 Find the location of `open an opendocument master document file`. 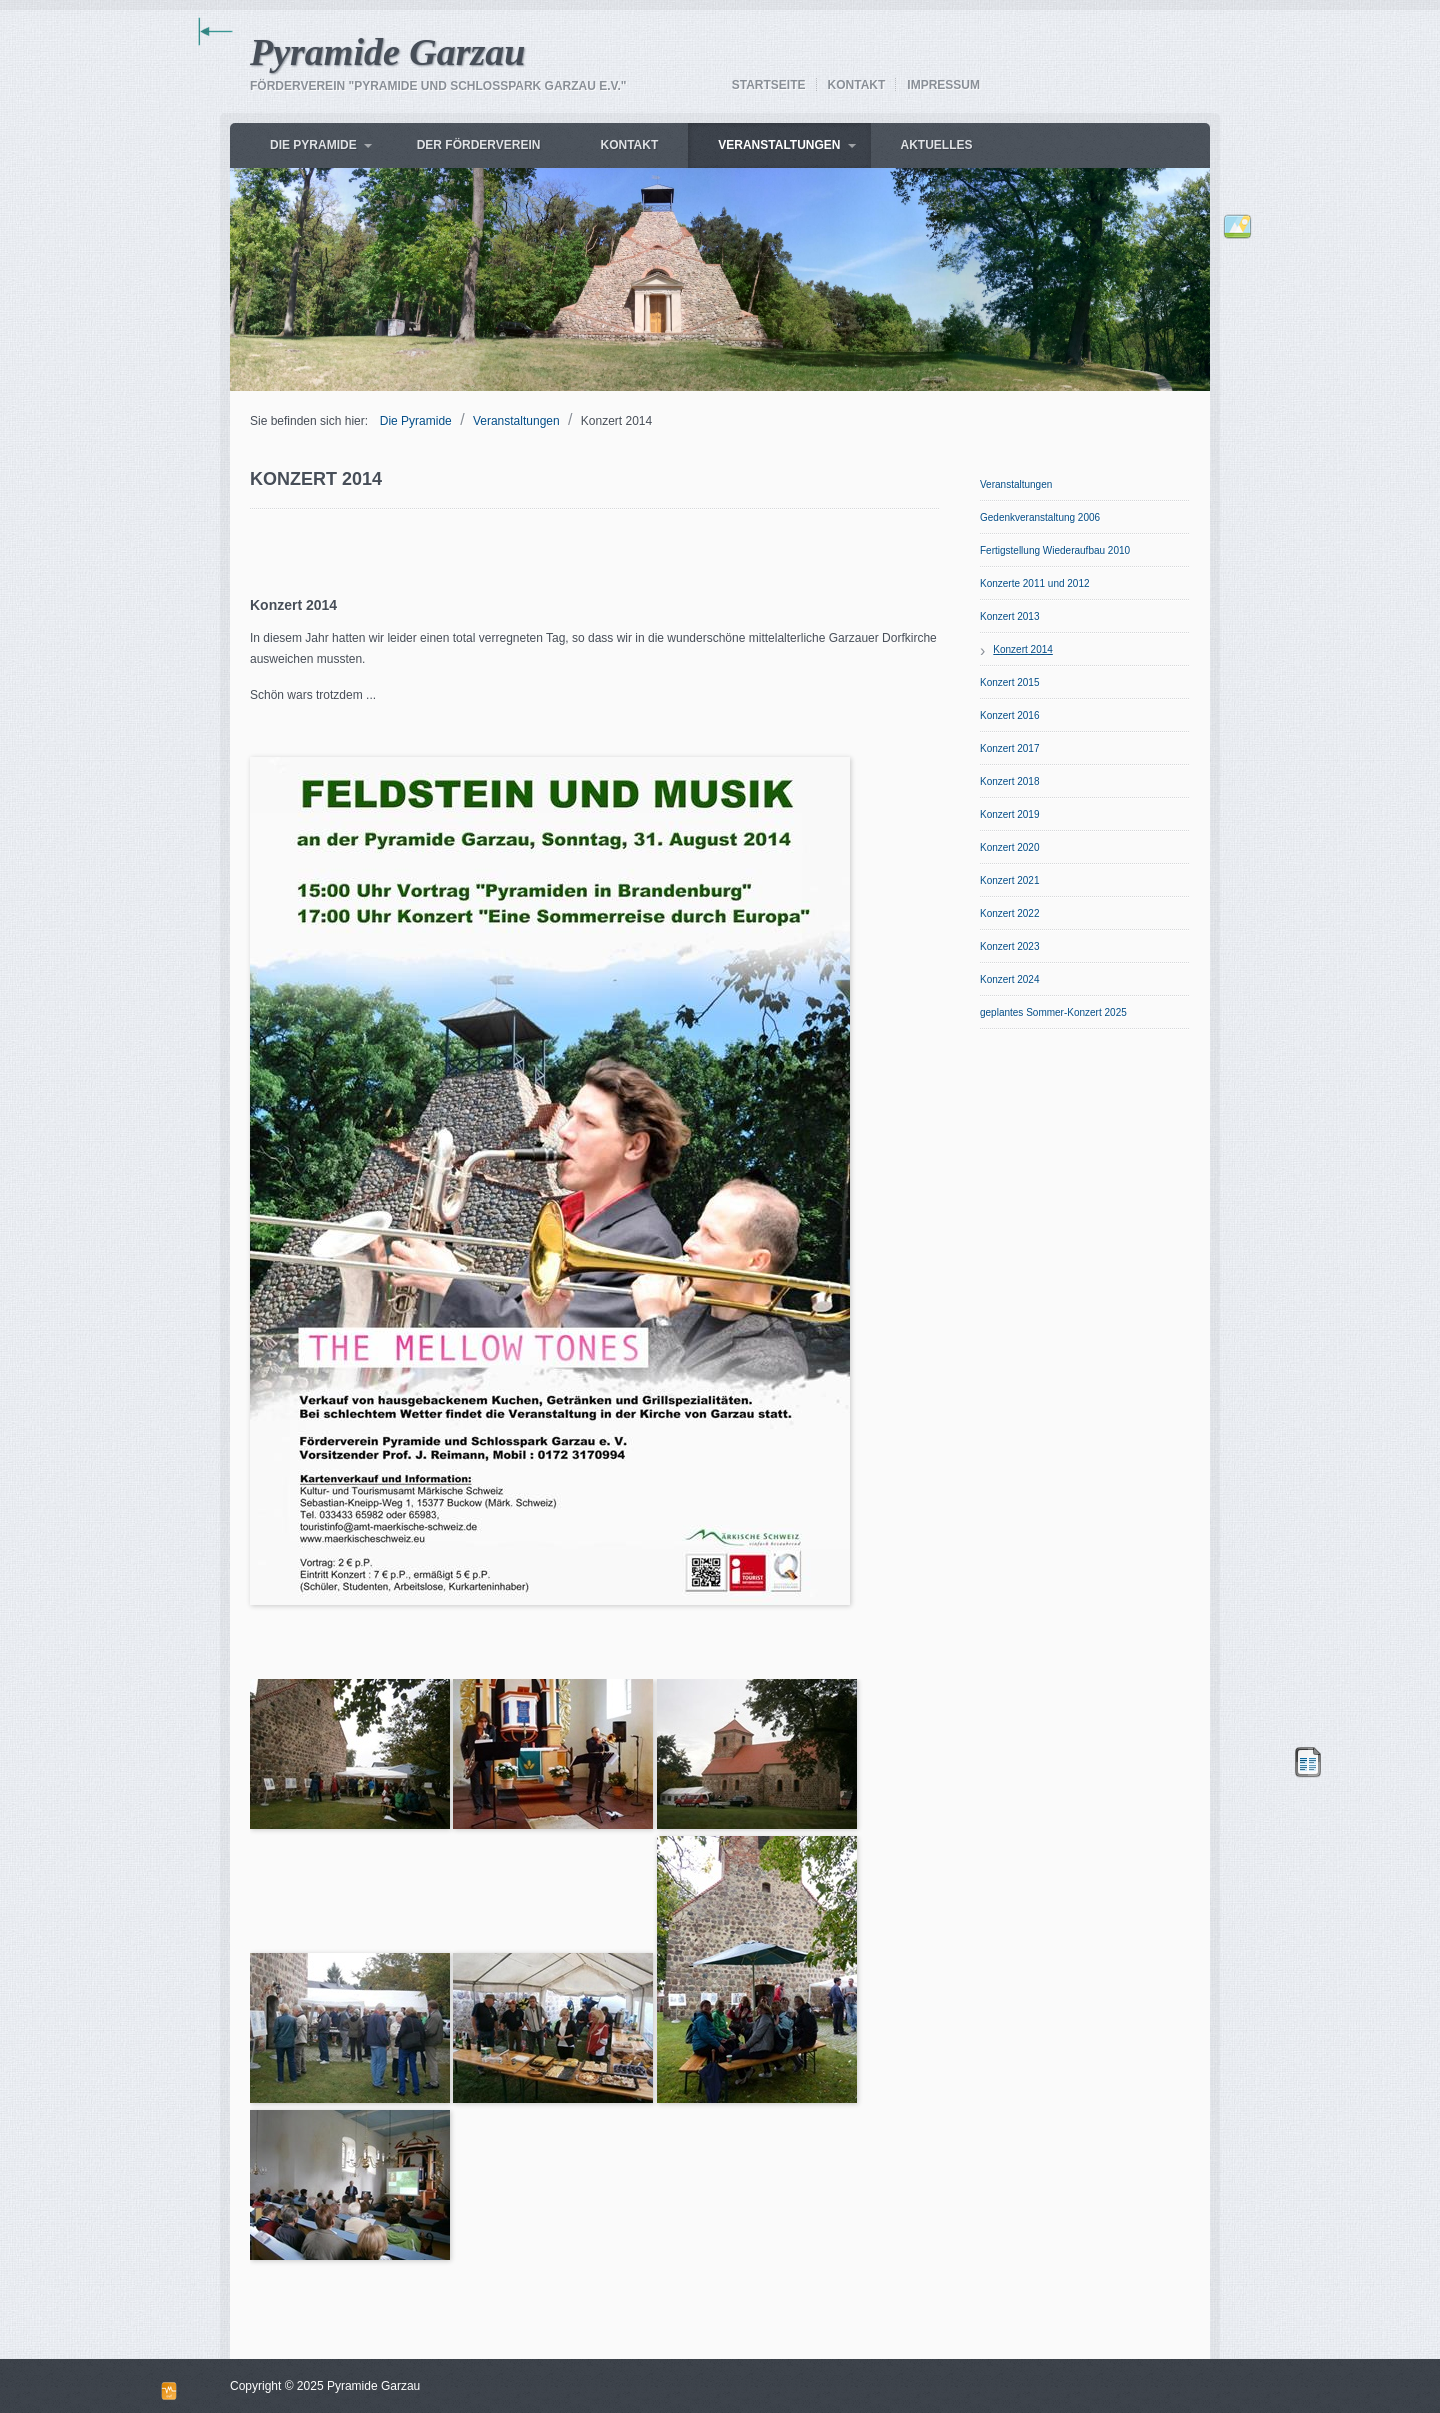

open an opendocument master document file is located at coordinates (1308, 1762).